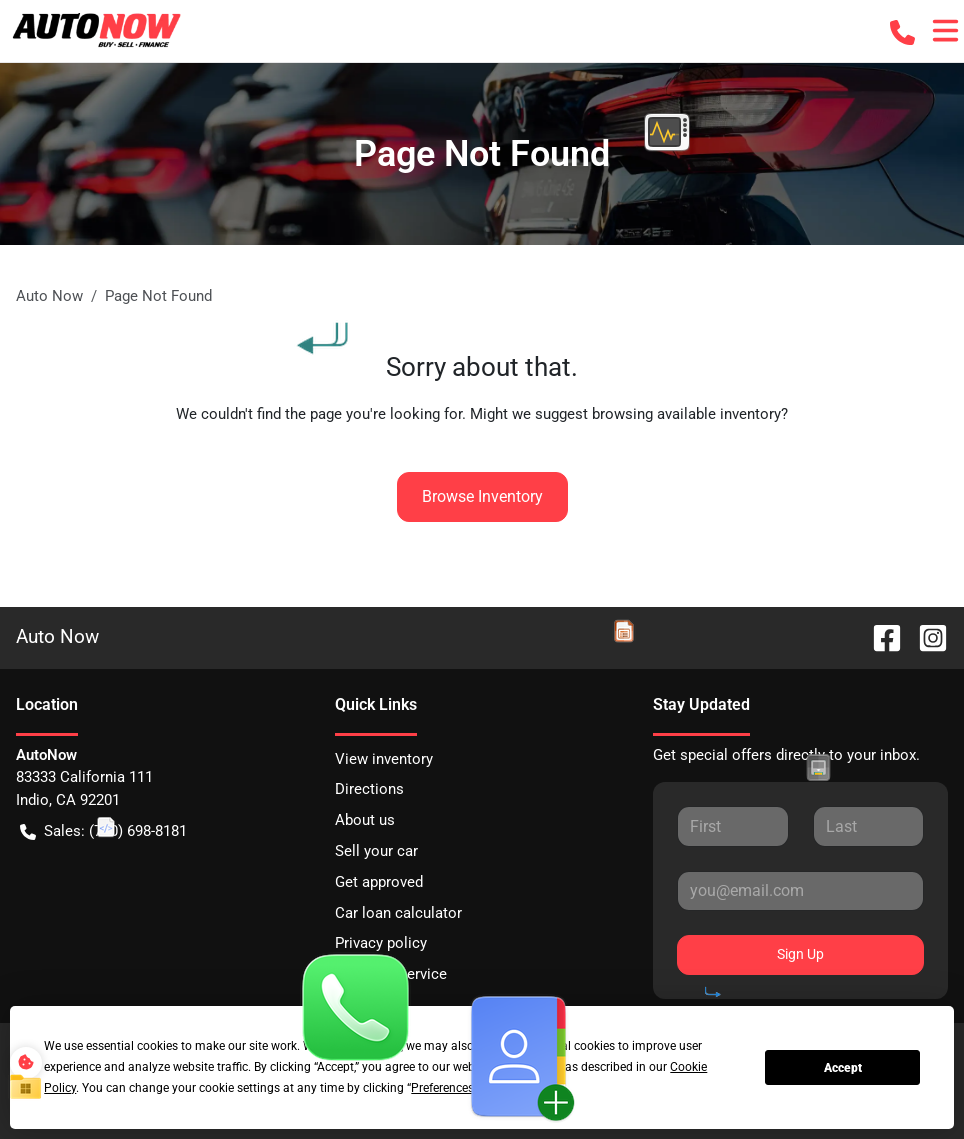 Image resolution: width=964 pixels, height=1139 pixels. Describe the element at coordinates (355, 1007) in the screenshot. I see `open the phone app to make a call` at that location.